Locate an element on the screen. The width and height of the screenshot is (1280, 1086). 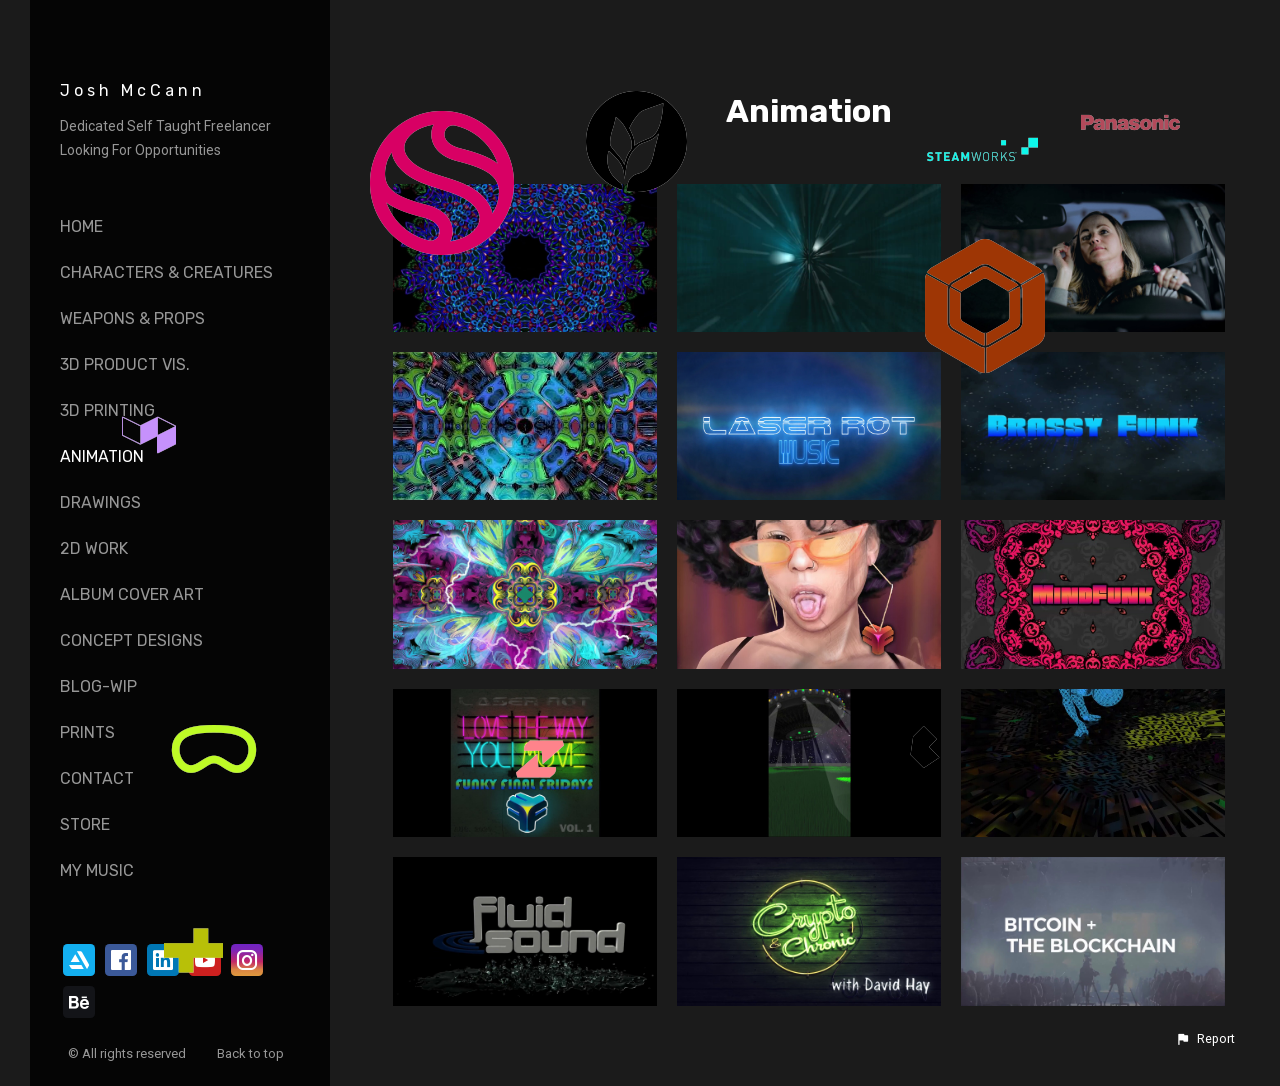
access steamworks developer portal is located at coordinates (982, 149).